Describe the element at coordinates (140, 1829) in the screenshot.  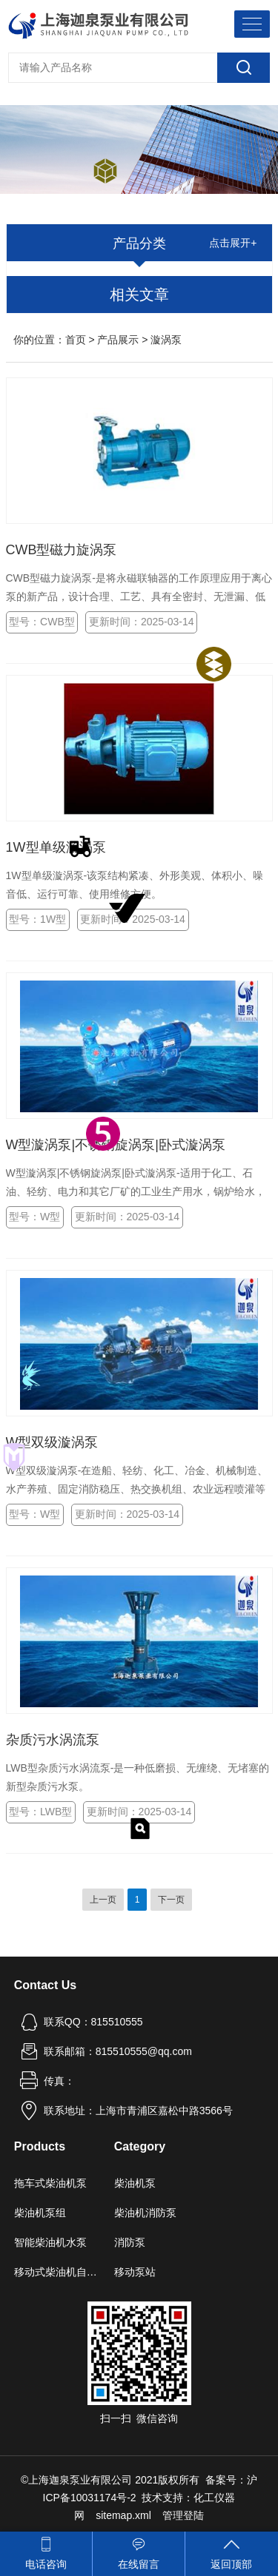
I see `search within a document or file` at that location.